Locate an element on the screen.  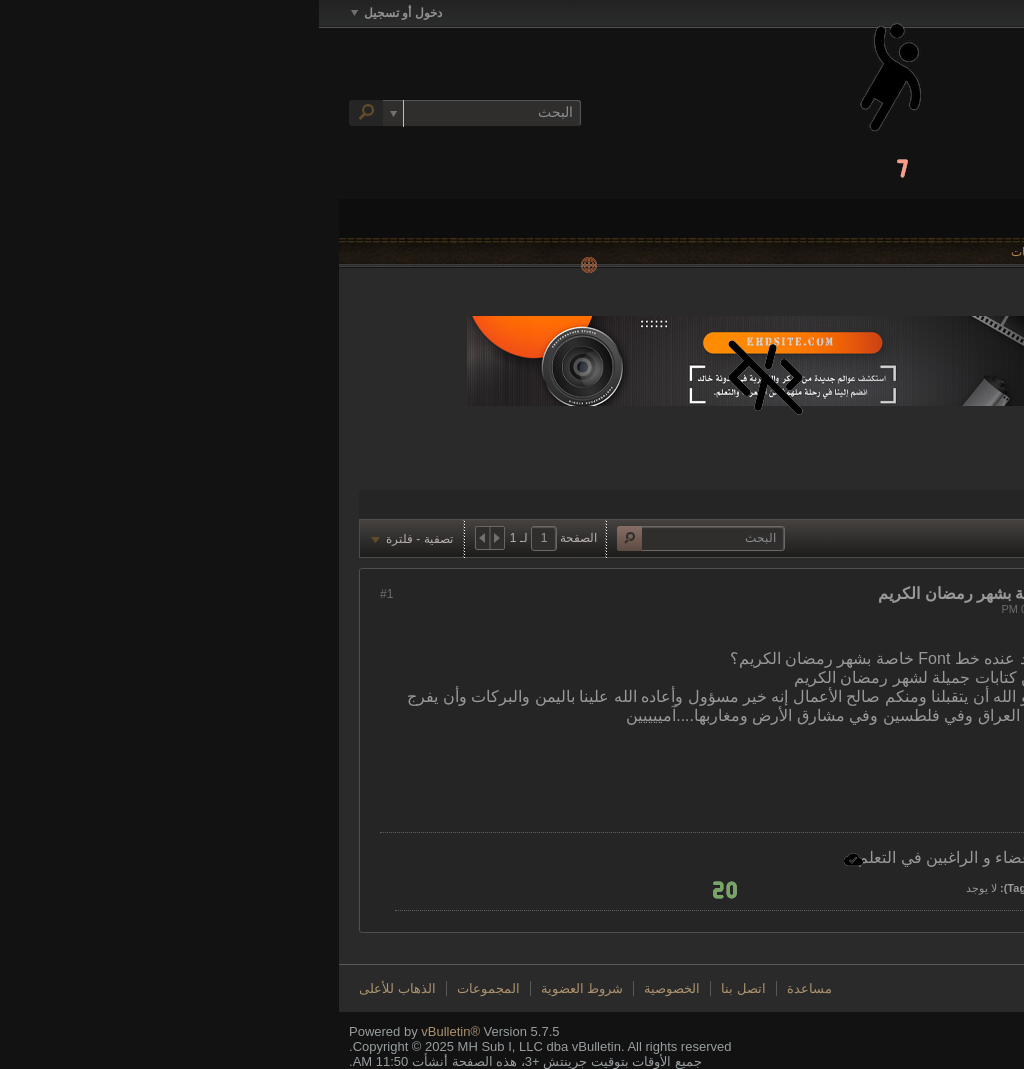
file successfully synced to cloud is located at coordinates (853, 859).